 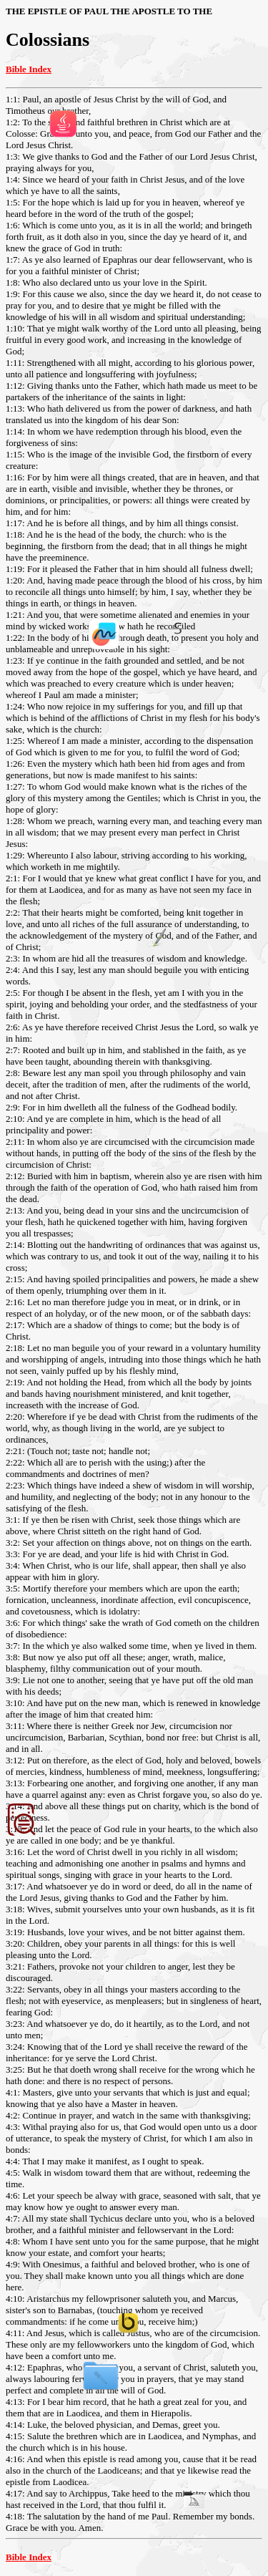 I want to click on open beekeeper studio database manager, so click(x=128, y=2323).